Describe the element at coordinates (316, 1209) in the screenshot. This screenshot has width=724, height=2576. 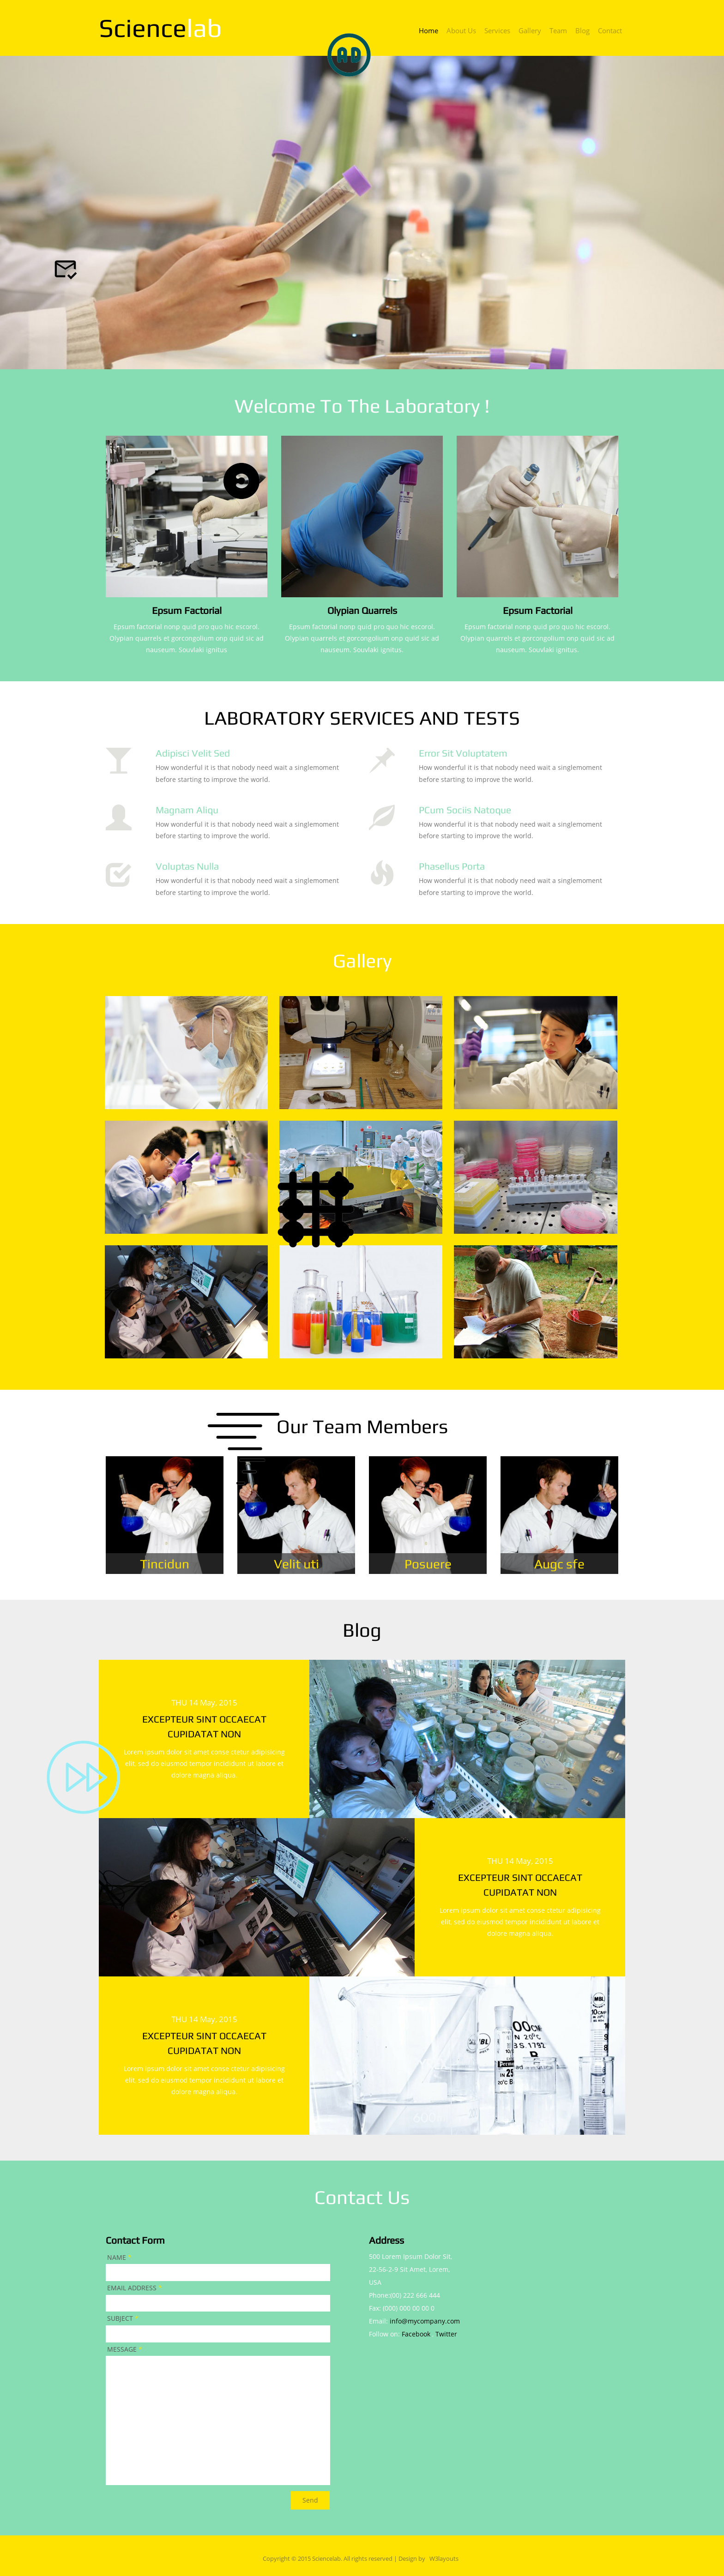
I see `view data grid or chart visualization` at that location.